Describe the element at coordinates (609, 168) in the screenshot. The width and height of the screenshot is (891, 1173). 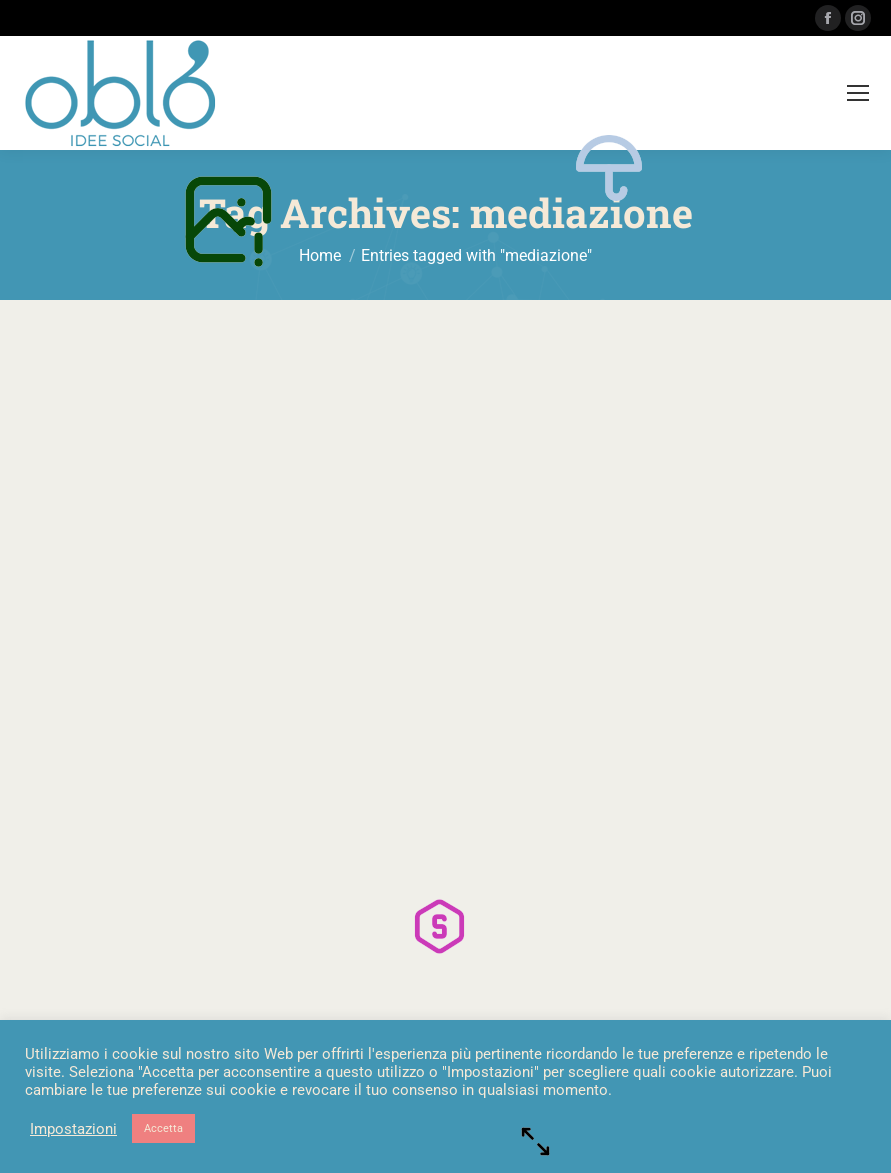
I see `view weather protection or rain forecast` at that location.